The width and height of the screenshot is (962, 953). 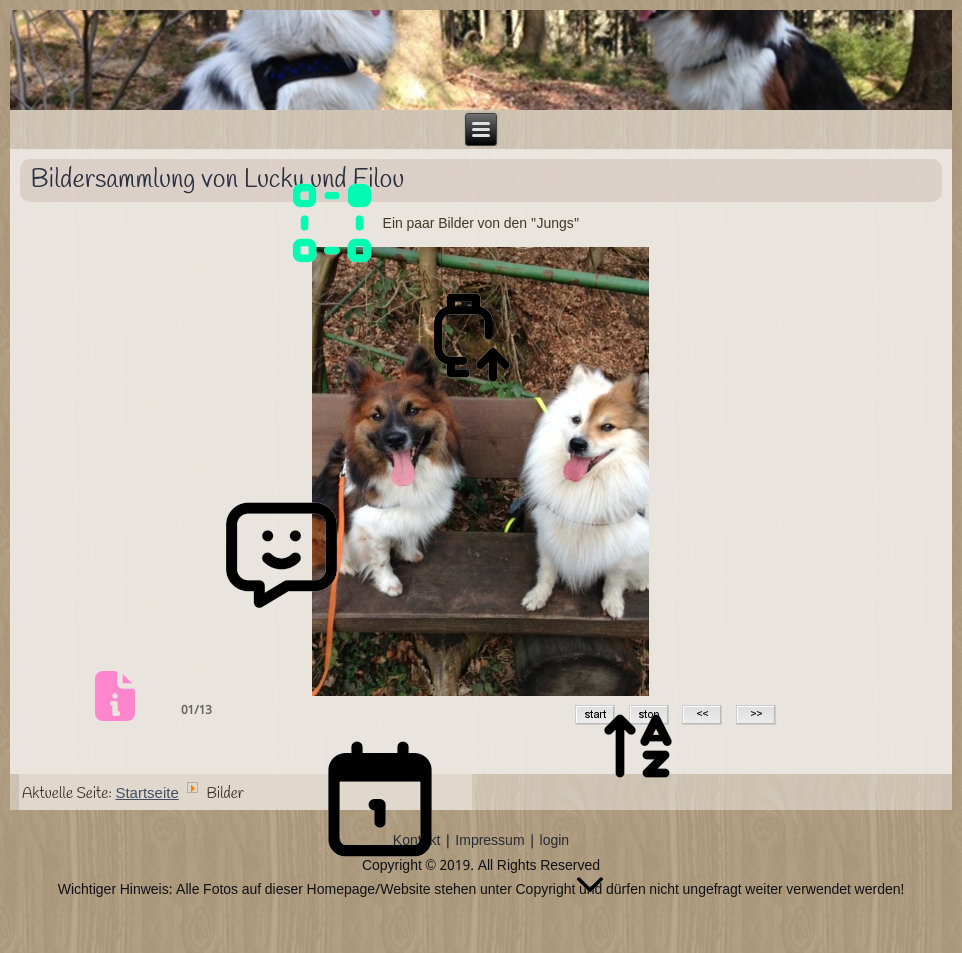 I want to click on upload data from smartwatch, so click(x=463, y=335).